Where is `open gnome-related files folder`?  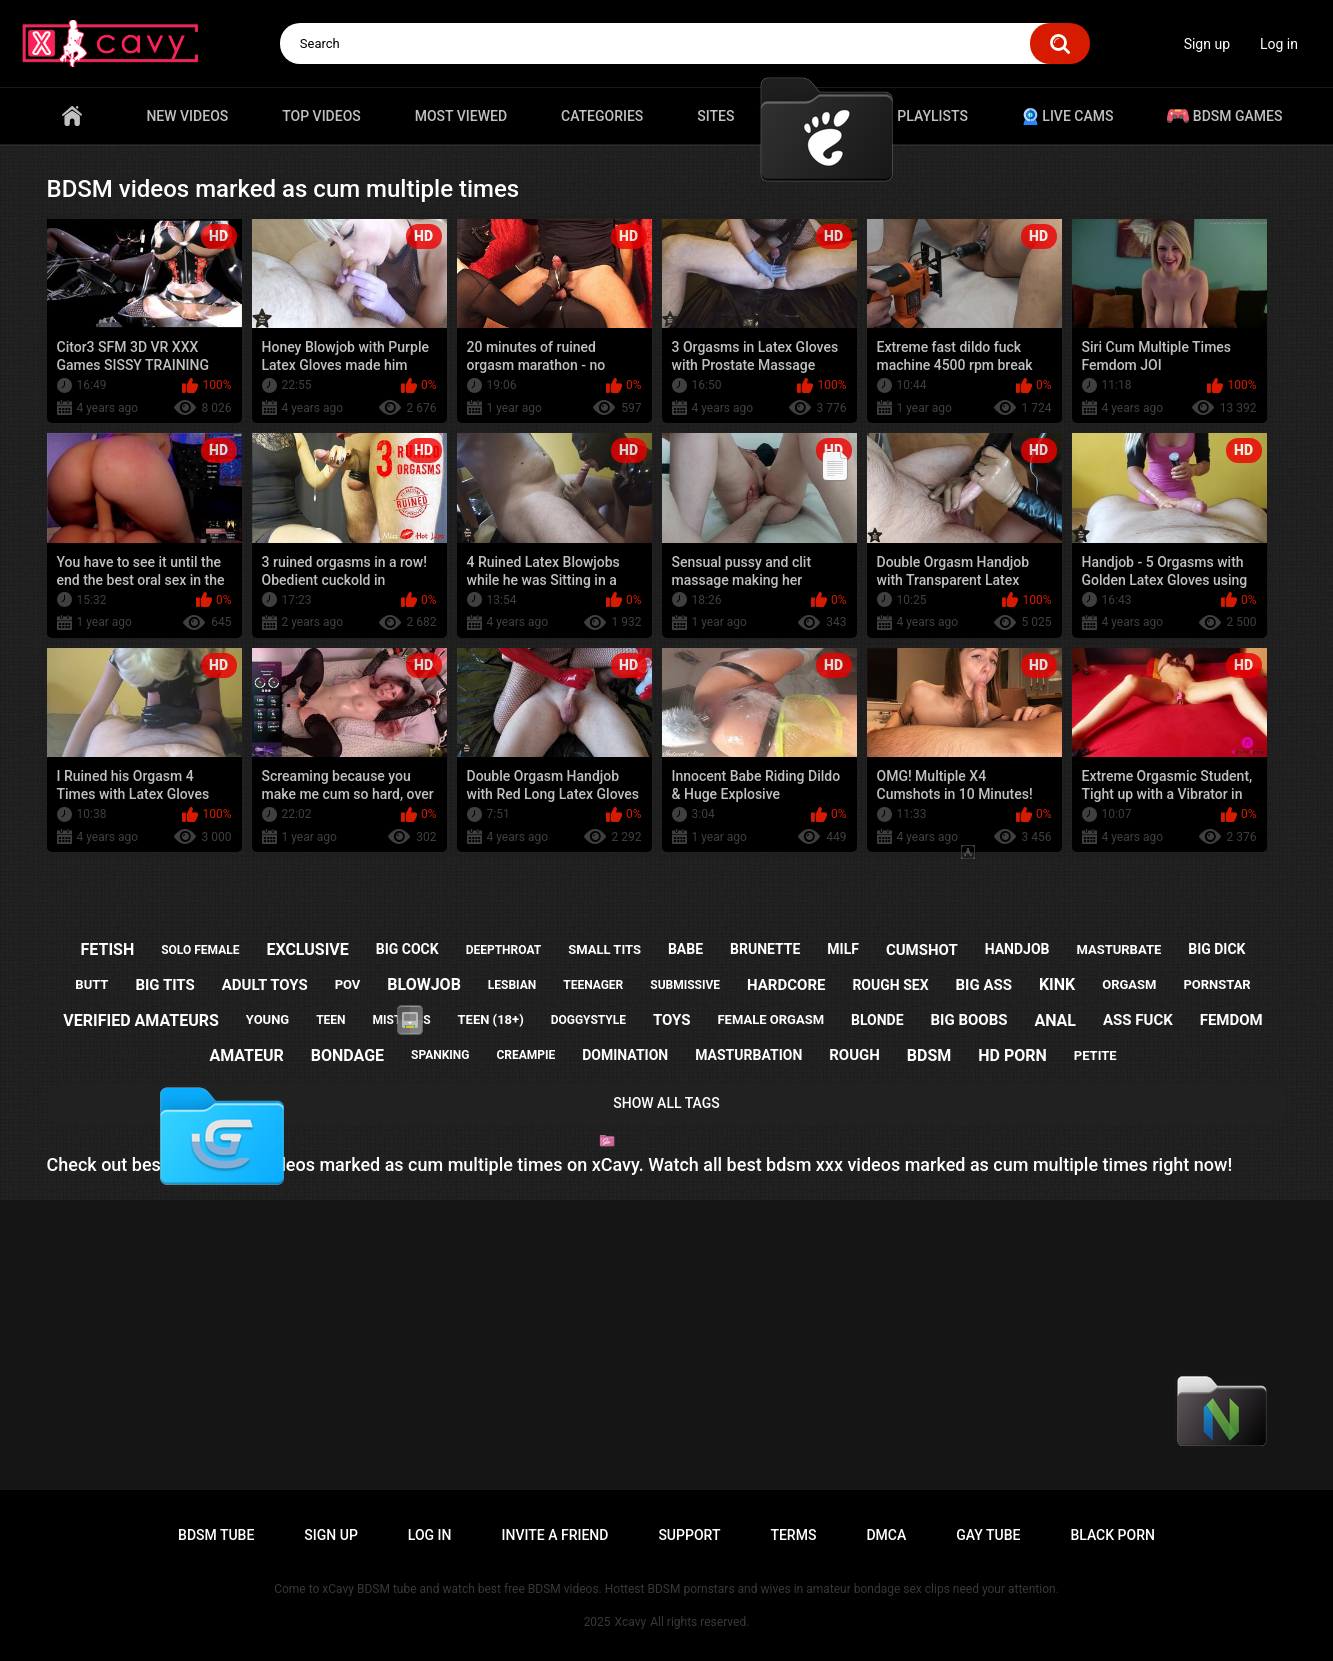 open gnome-related files folder is located at coordinates (826, 133).